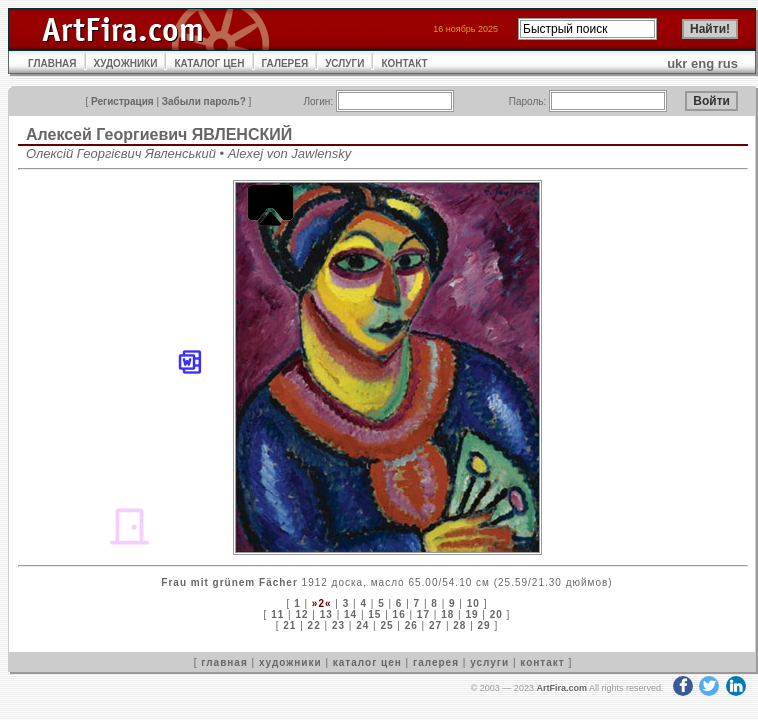  I want to click on open Microsoft Word, so click(191, 362).